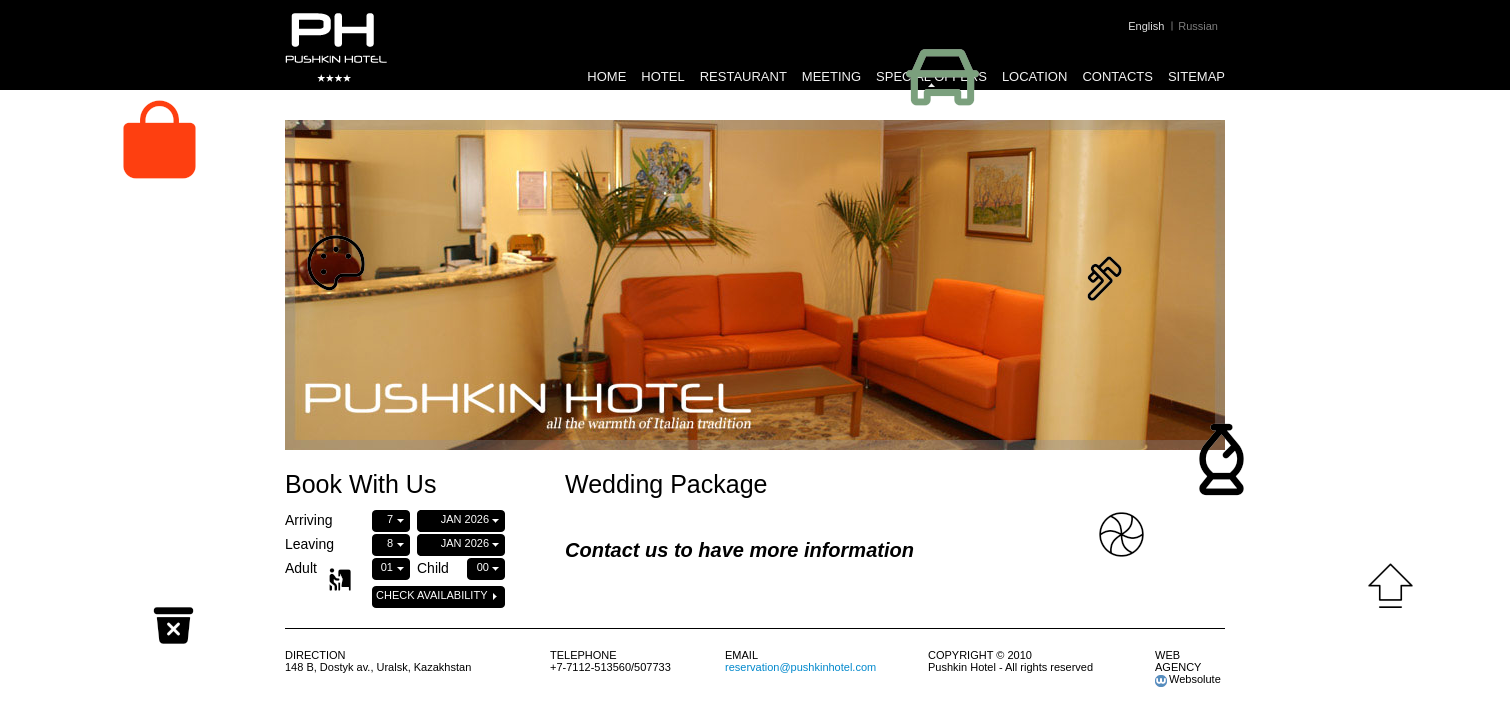 This screenshot has height=720, width=1510. I want to click on access vehicle or car-related settings, so click(942, 78).